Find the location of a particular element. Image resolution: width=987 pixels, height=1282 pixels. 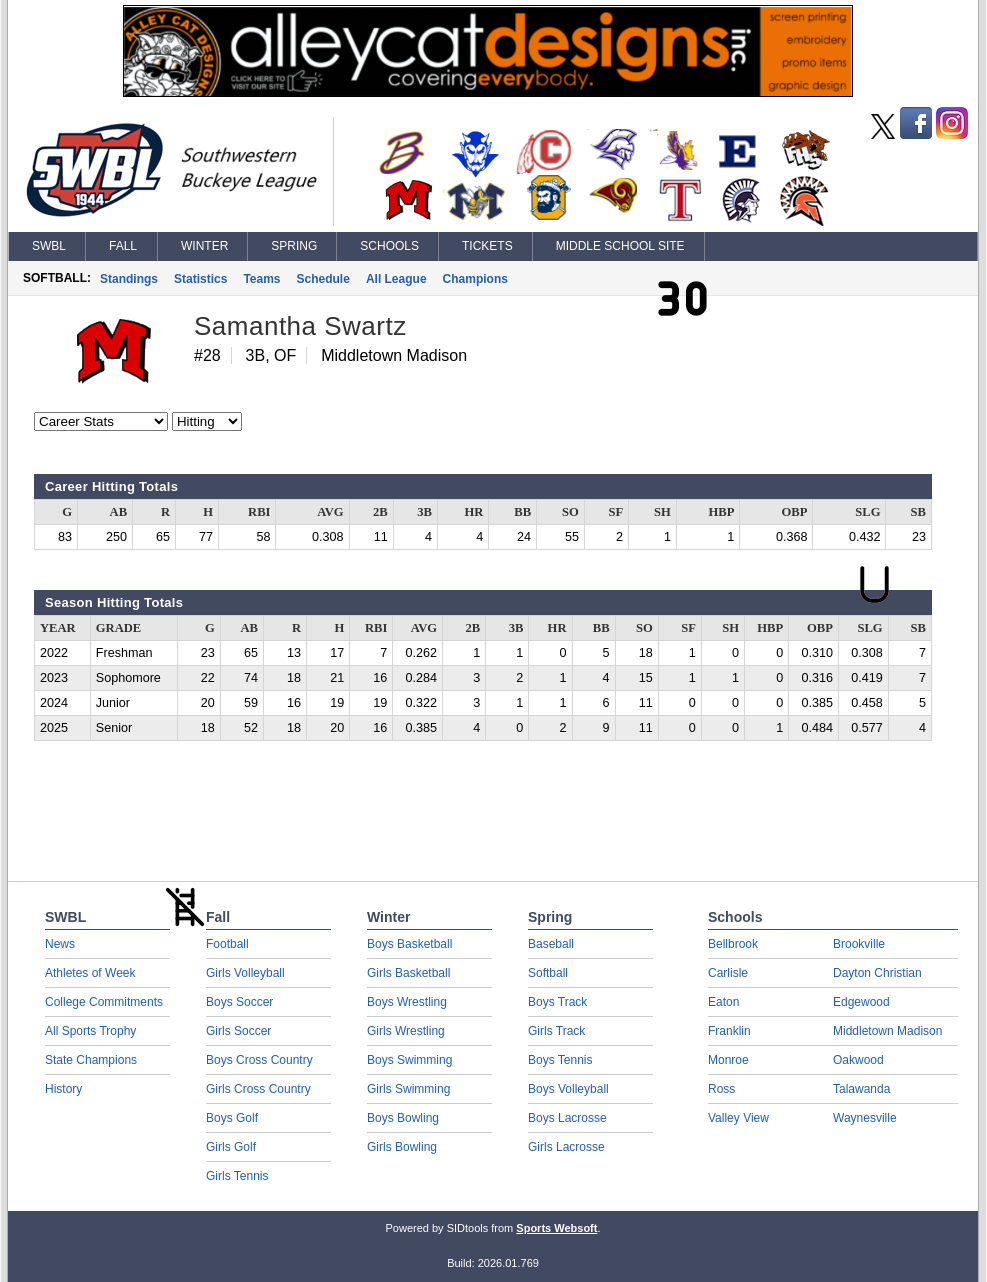

indicates 30 items, days, or units is located at coordinates (682, 298).